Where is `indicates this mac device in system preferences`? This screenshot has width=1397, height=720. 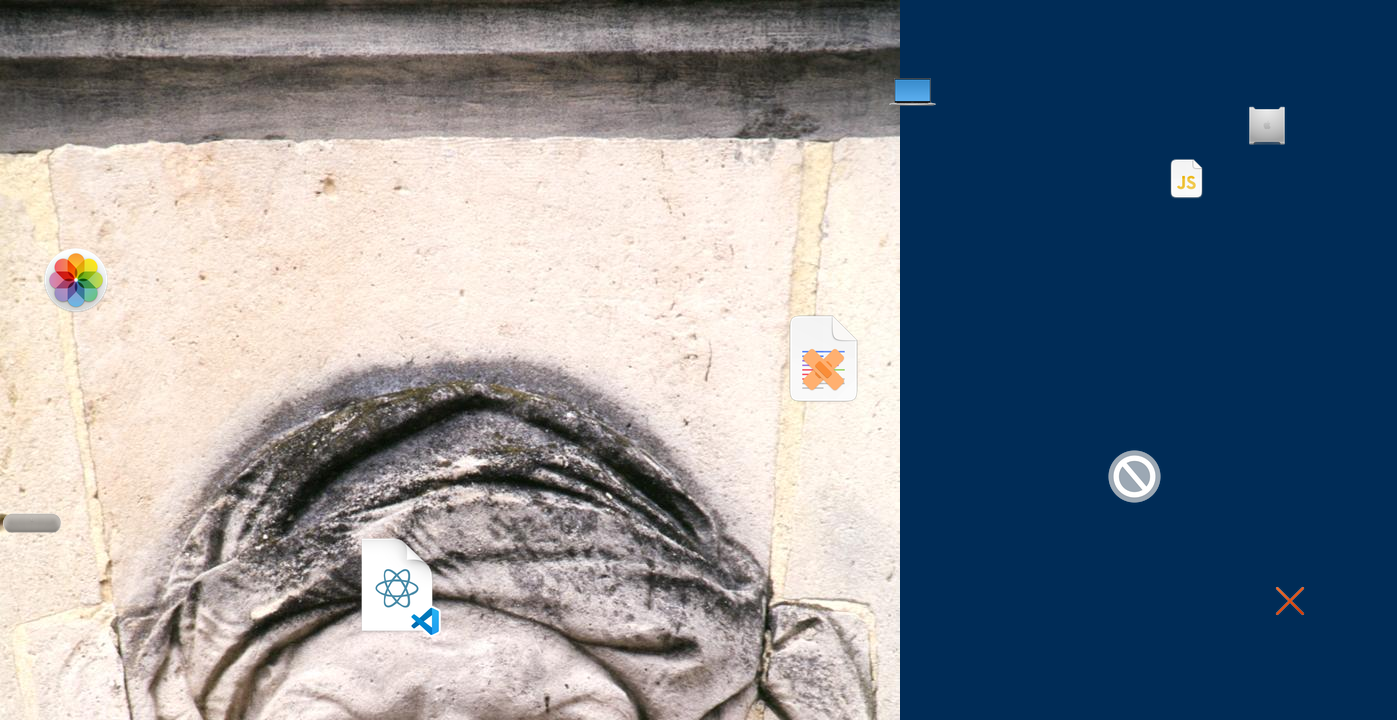
indicates this mac device in system preferences is located at coordinates (912, 90).